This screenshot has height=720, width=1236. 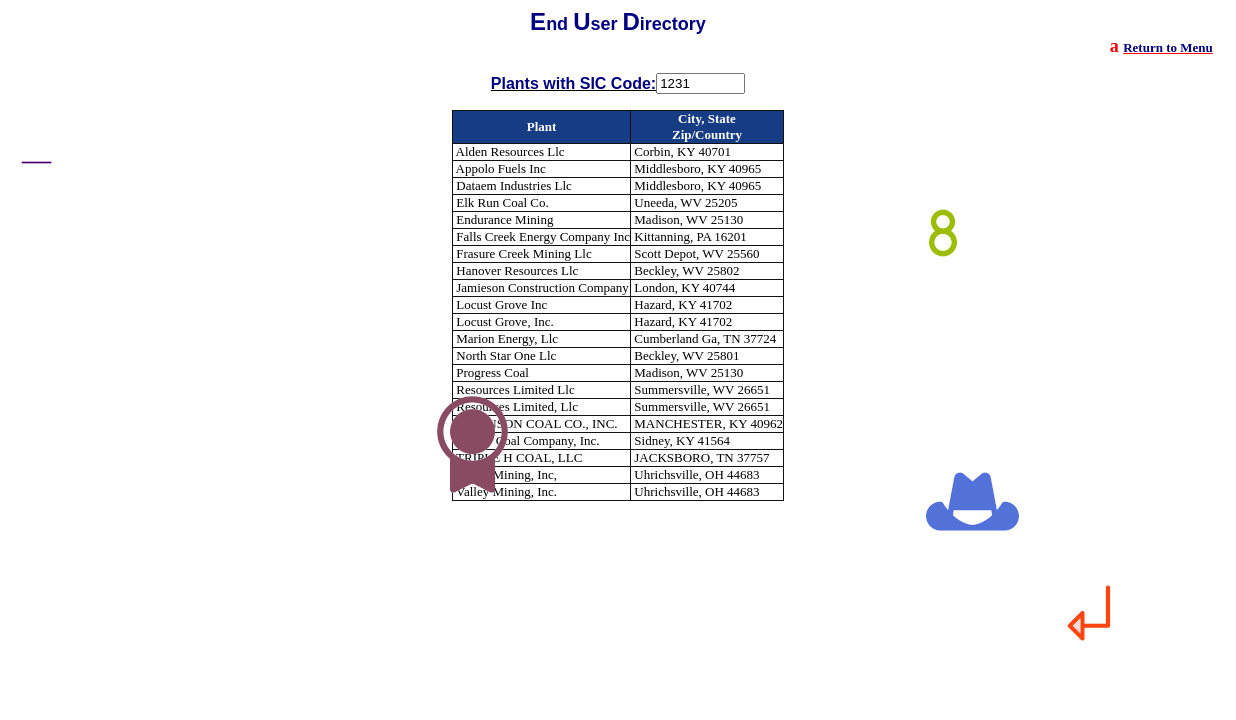 What do you see at coordinates (472, 444) in the screenshot?
I see `view achievements or awards` at bounding box center [472, 444].